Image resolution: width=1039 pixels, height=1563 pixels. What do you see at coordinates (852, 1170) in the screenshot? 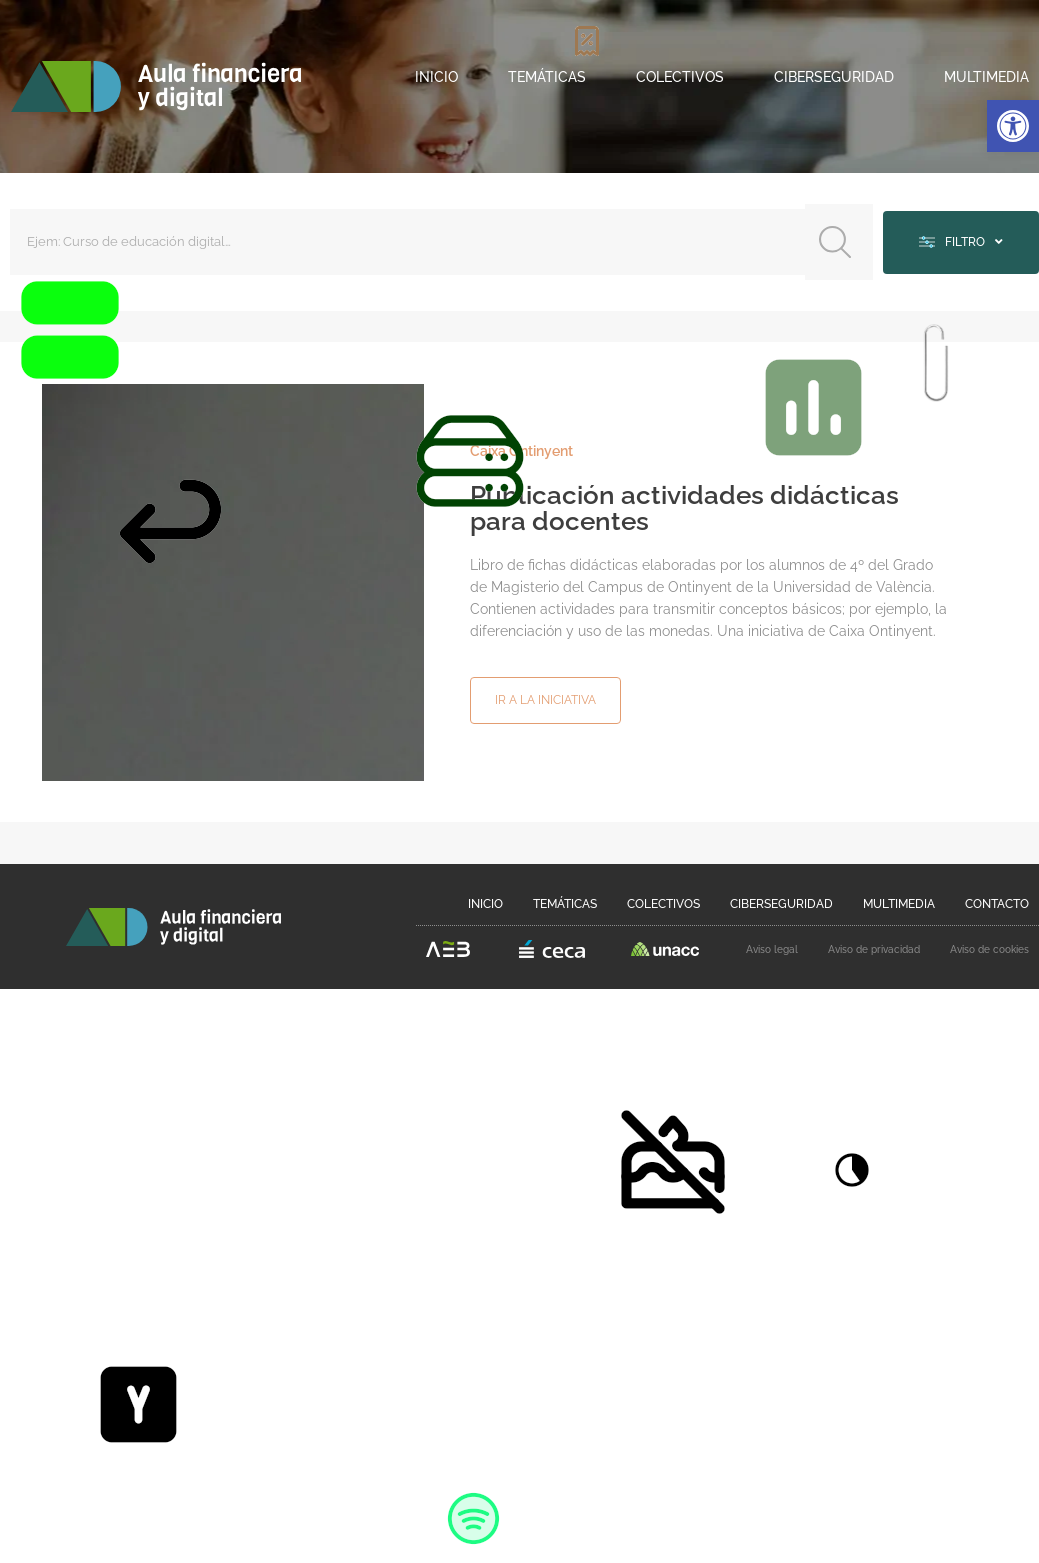
I see `indicates 40% progress or completion` at bounding box center [852, 1170].